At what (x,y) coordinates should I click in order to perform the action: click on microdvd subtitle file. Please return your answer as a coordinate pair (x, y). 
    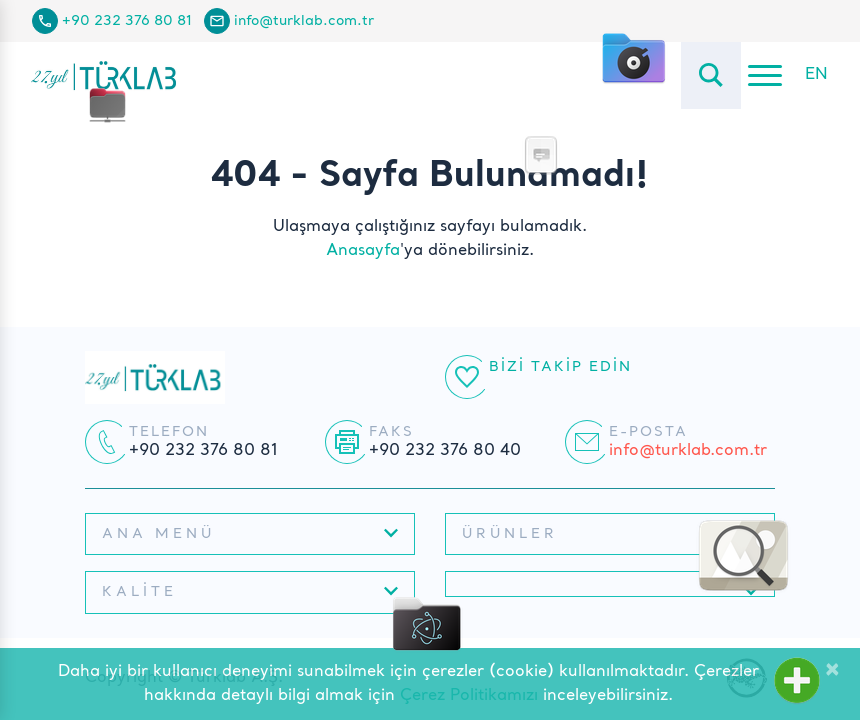
    Looking at the image, I should click on (541, 155).